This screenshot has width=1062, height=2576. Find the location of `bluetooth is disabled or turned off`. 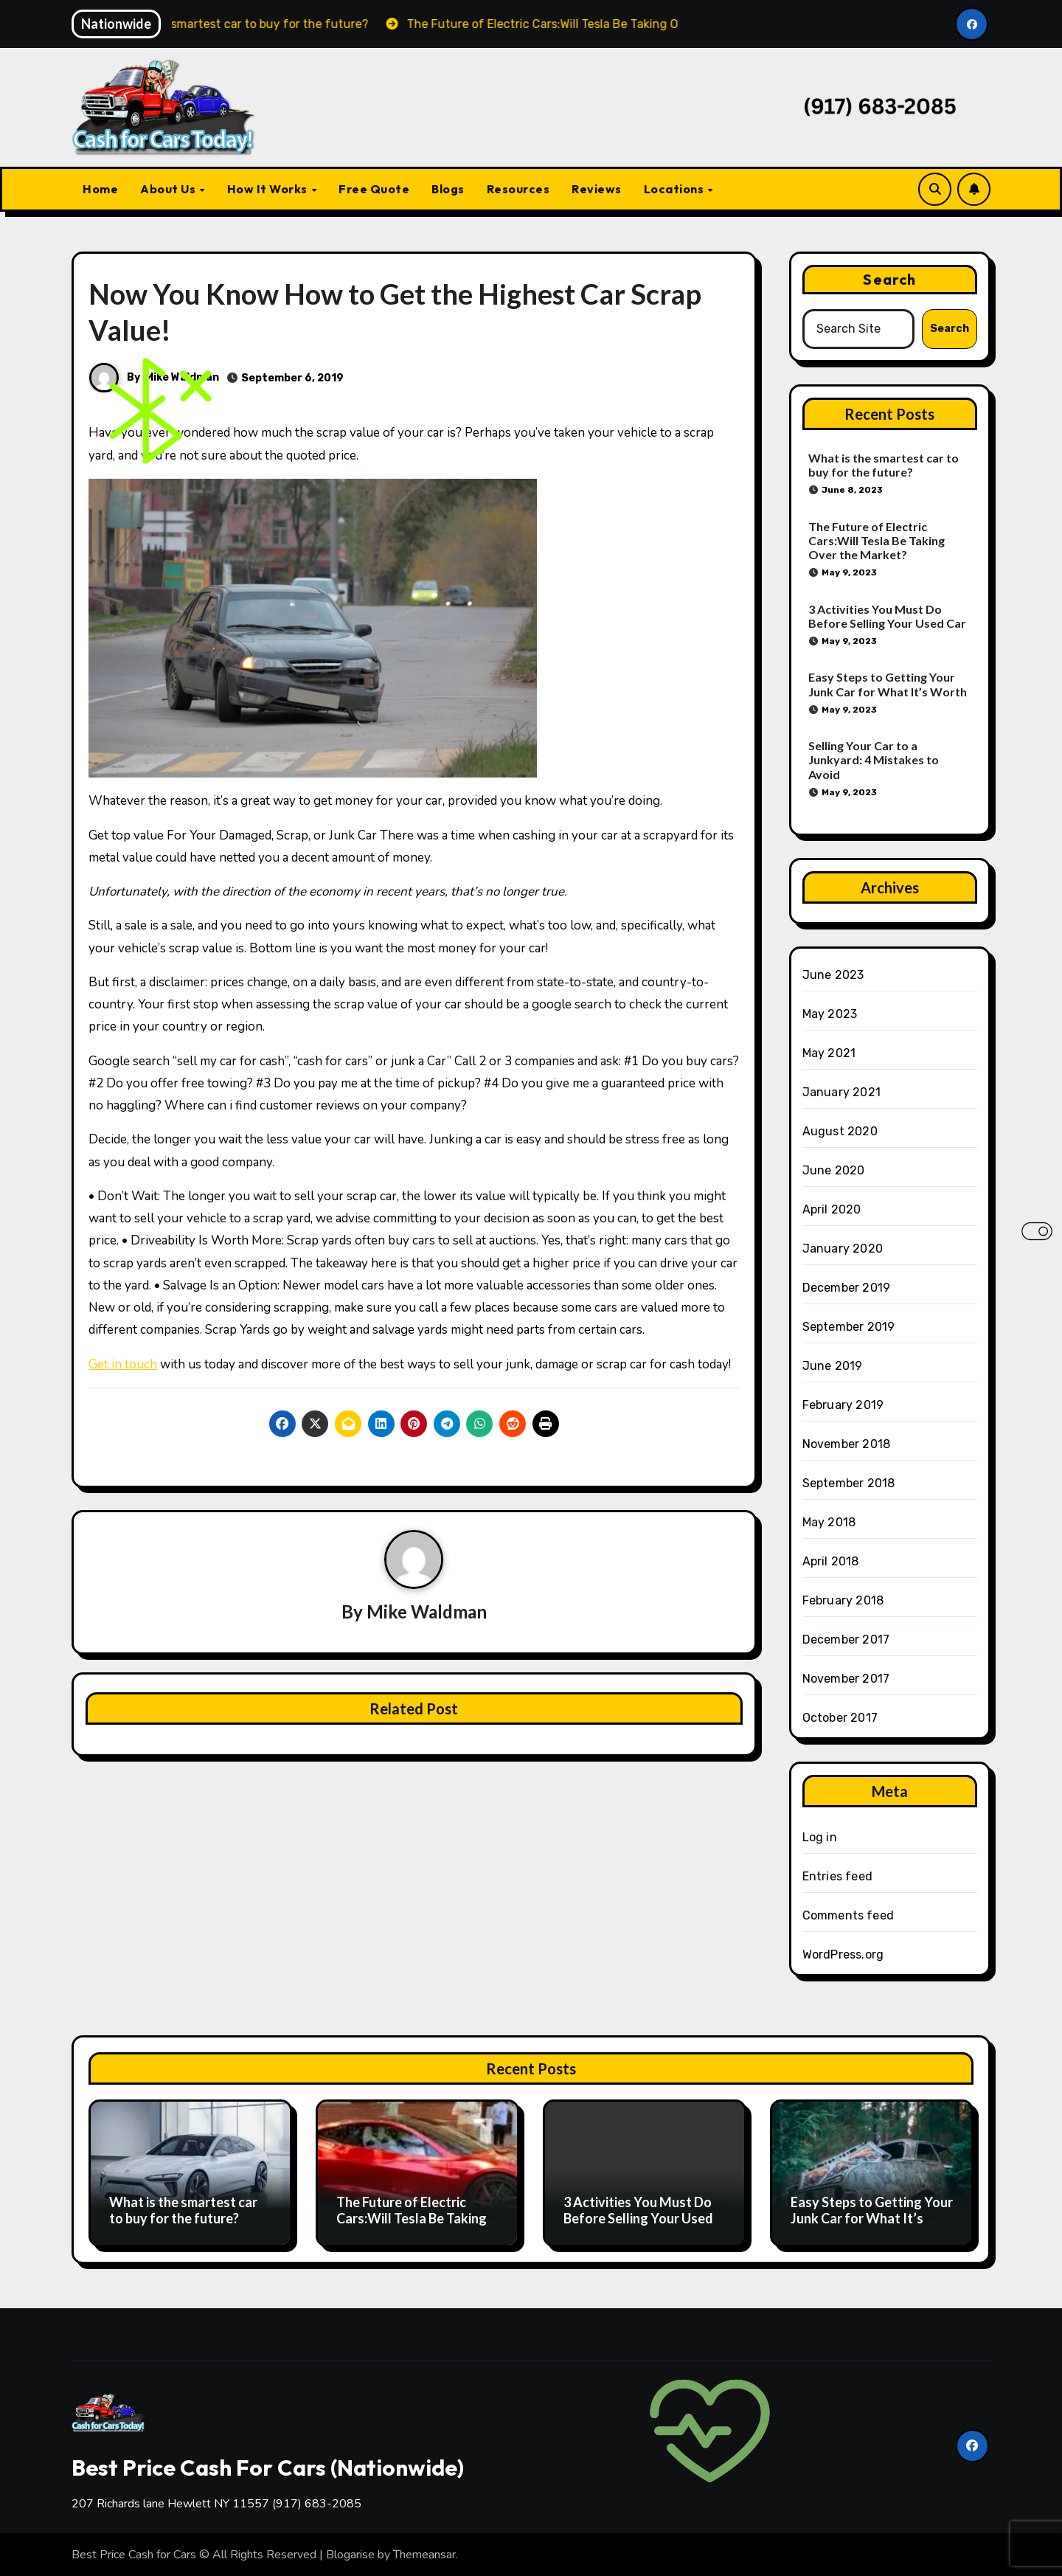

bluetooth is disabled or turned off is located at coordinates (154, 411).